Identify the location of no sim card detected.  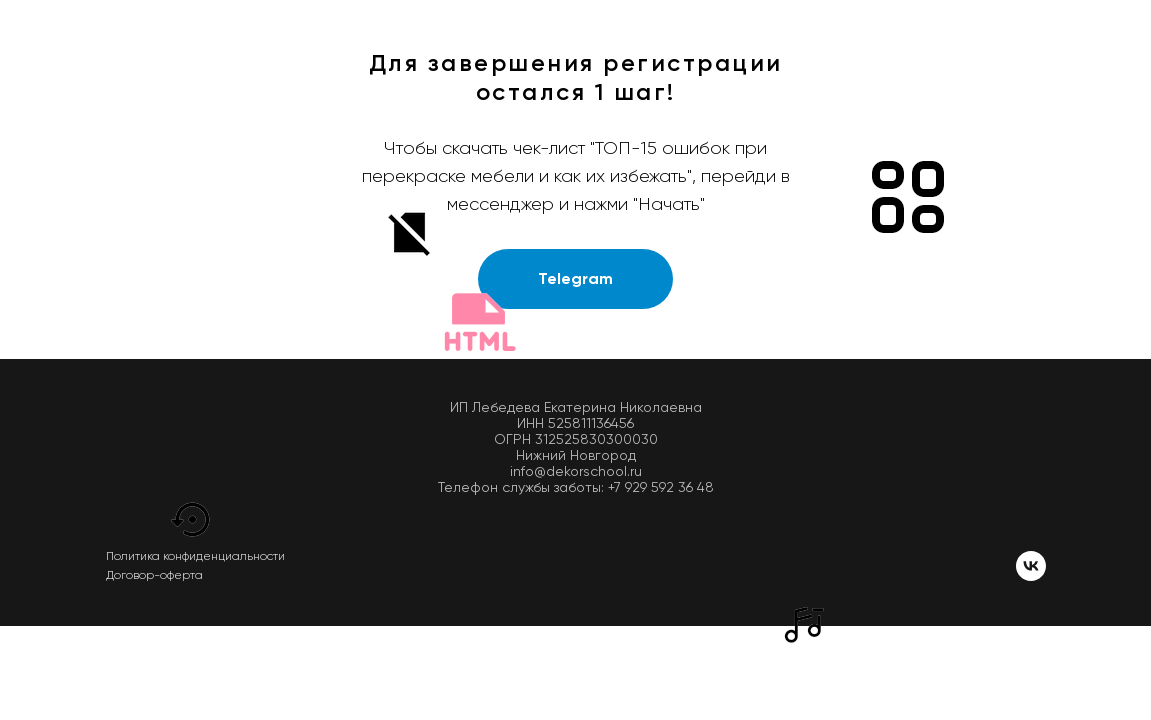
(409, 232).